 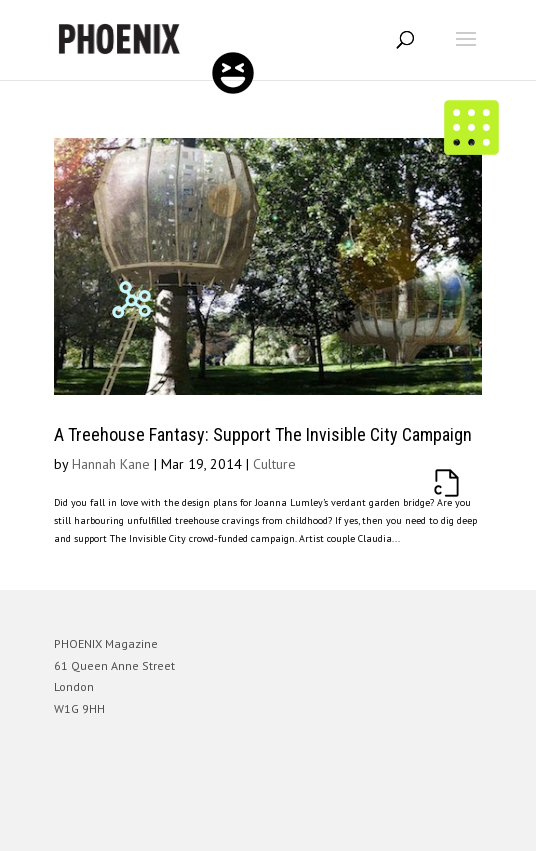 I want to click on open app drawer or launcher, so click(x=471, y=127).